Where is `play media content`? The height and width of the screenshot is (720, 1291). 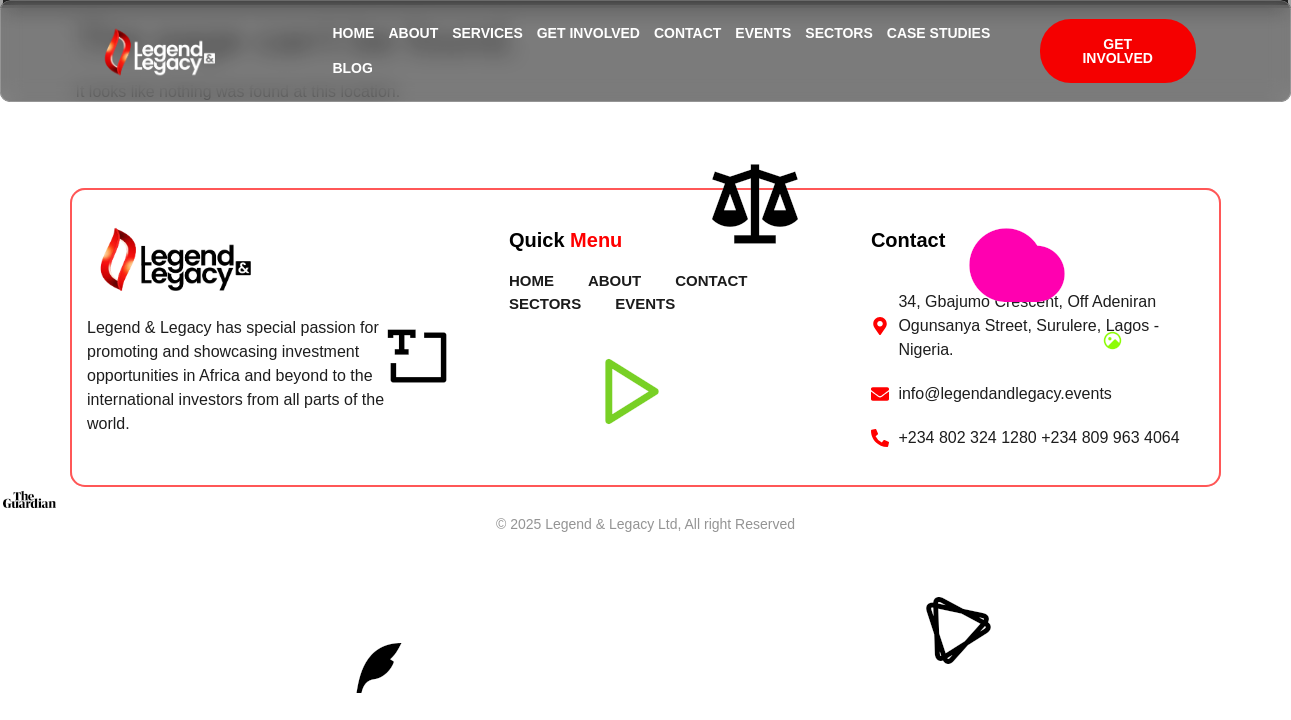 play media content is located at coordinates (626, 391).